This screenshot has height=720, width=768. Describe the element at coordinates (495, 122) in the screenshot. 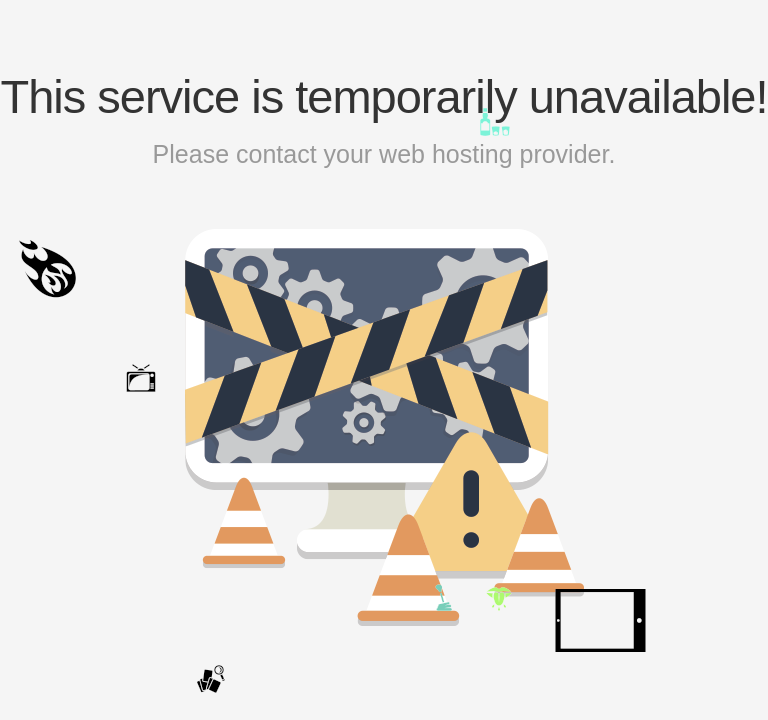

I see `browse alcoholic beverages or bar menu` at that location.